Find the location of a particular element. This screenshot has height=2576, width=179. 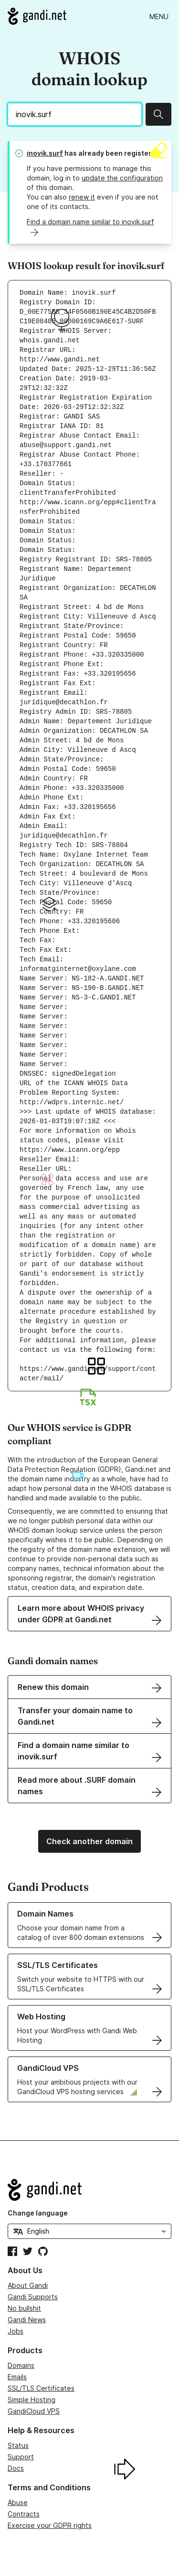

add a new layer to the stack is located at coordinates (49, 904).